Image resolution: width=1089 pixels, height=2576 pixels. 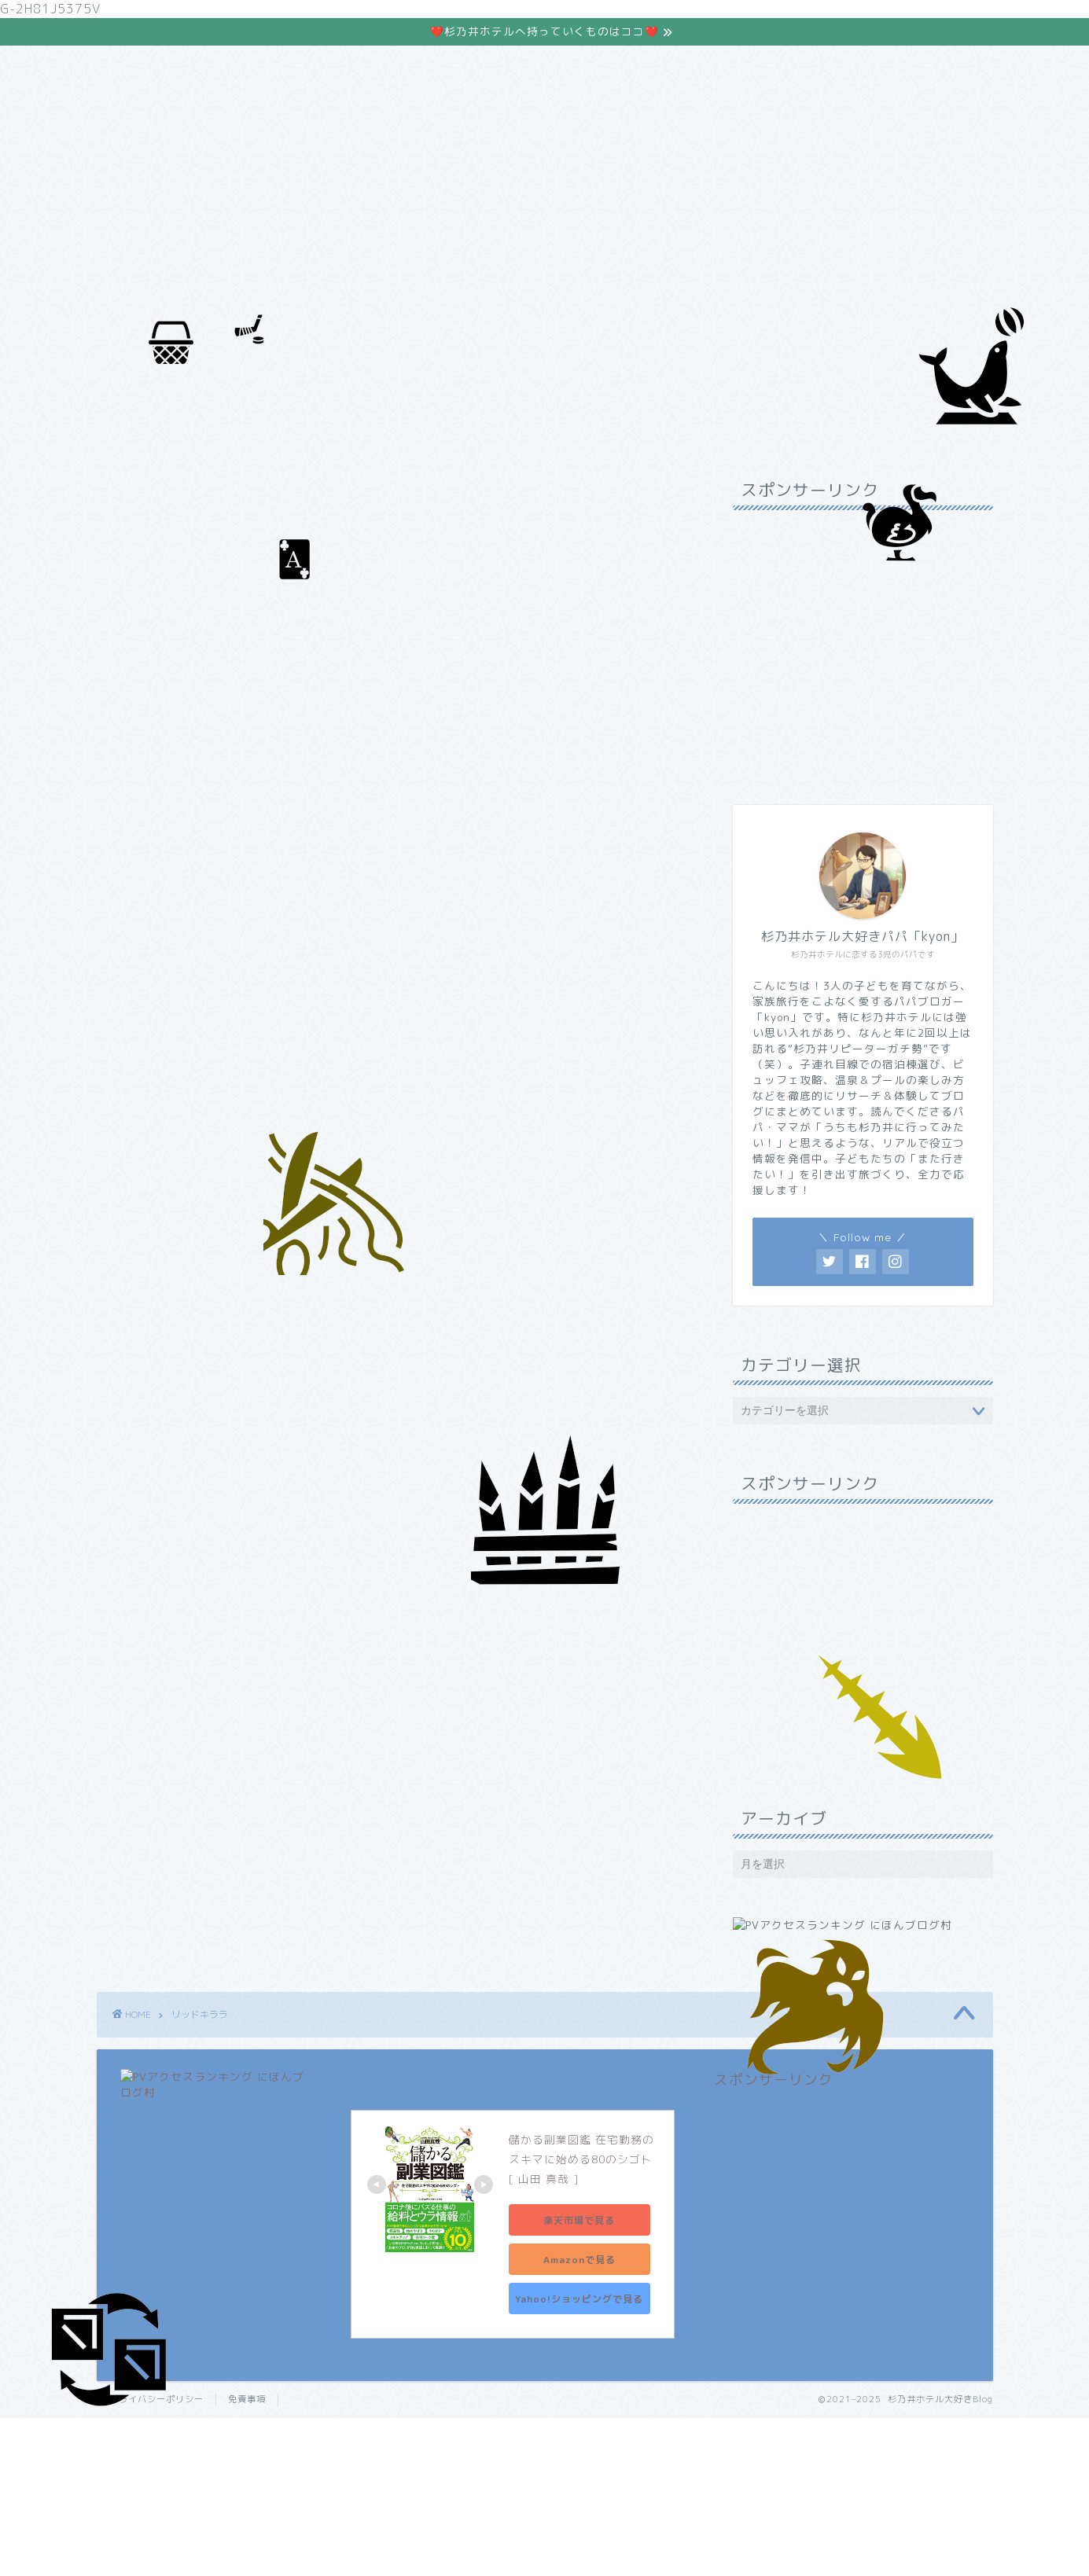 I want to click on play a card game, so click(x=294, y=559).